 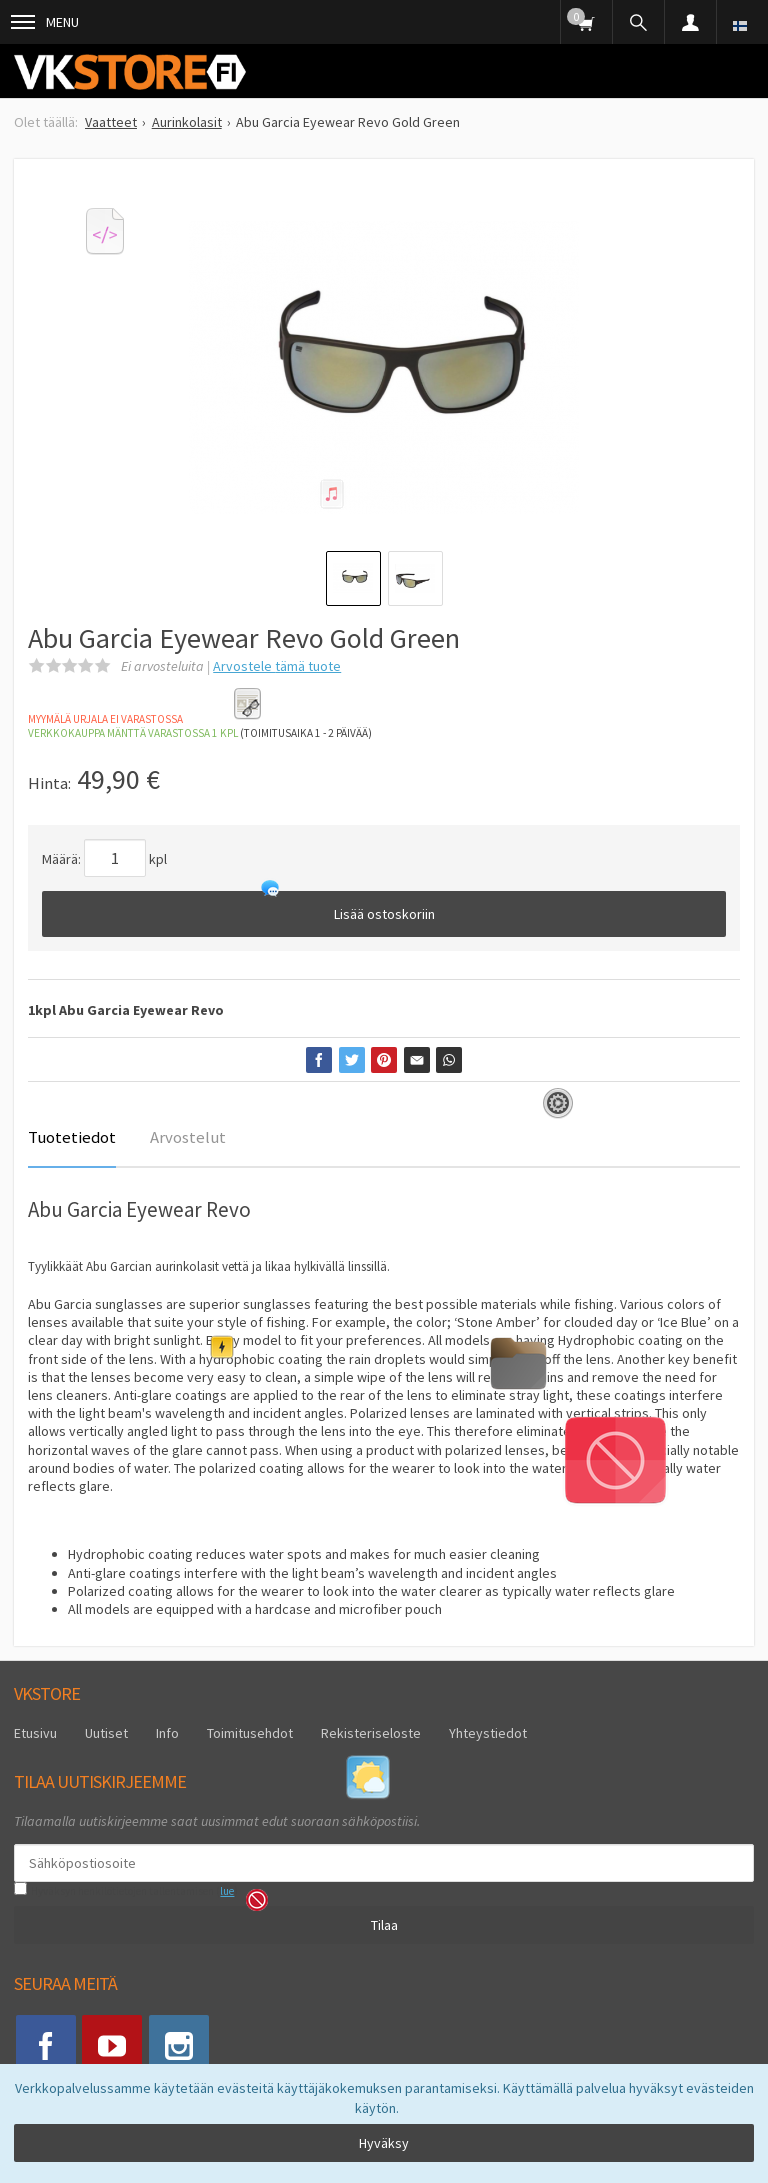 I want to click on access power and battery settings, so click(x=222, y=1347).